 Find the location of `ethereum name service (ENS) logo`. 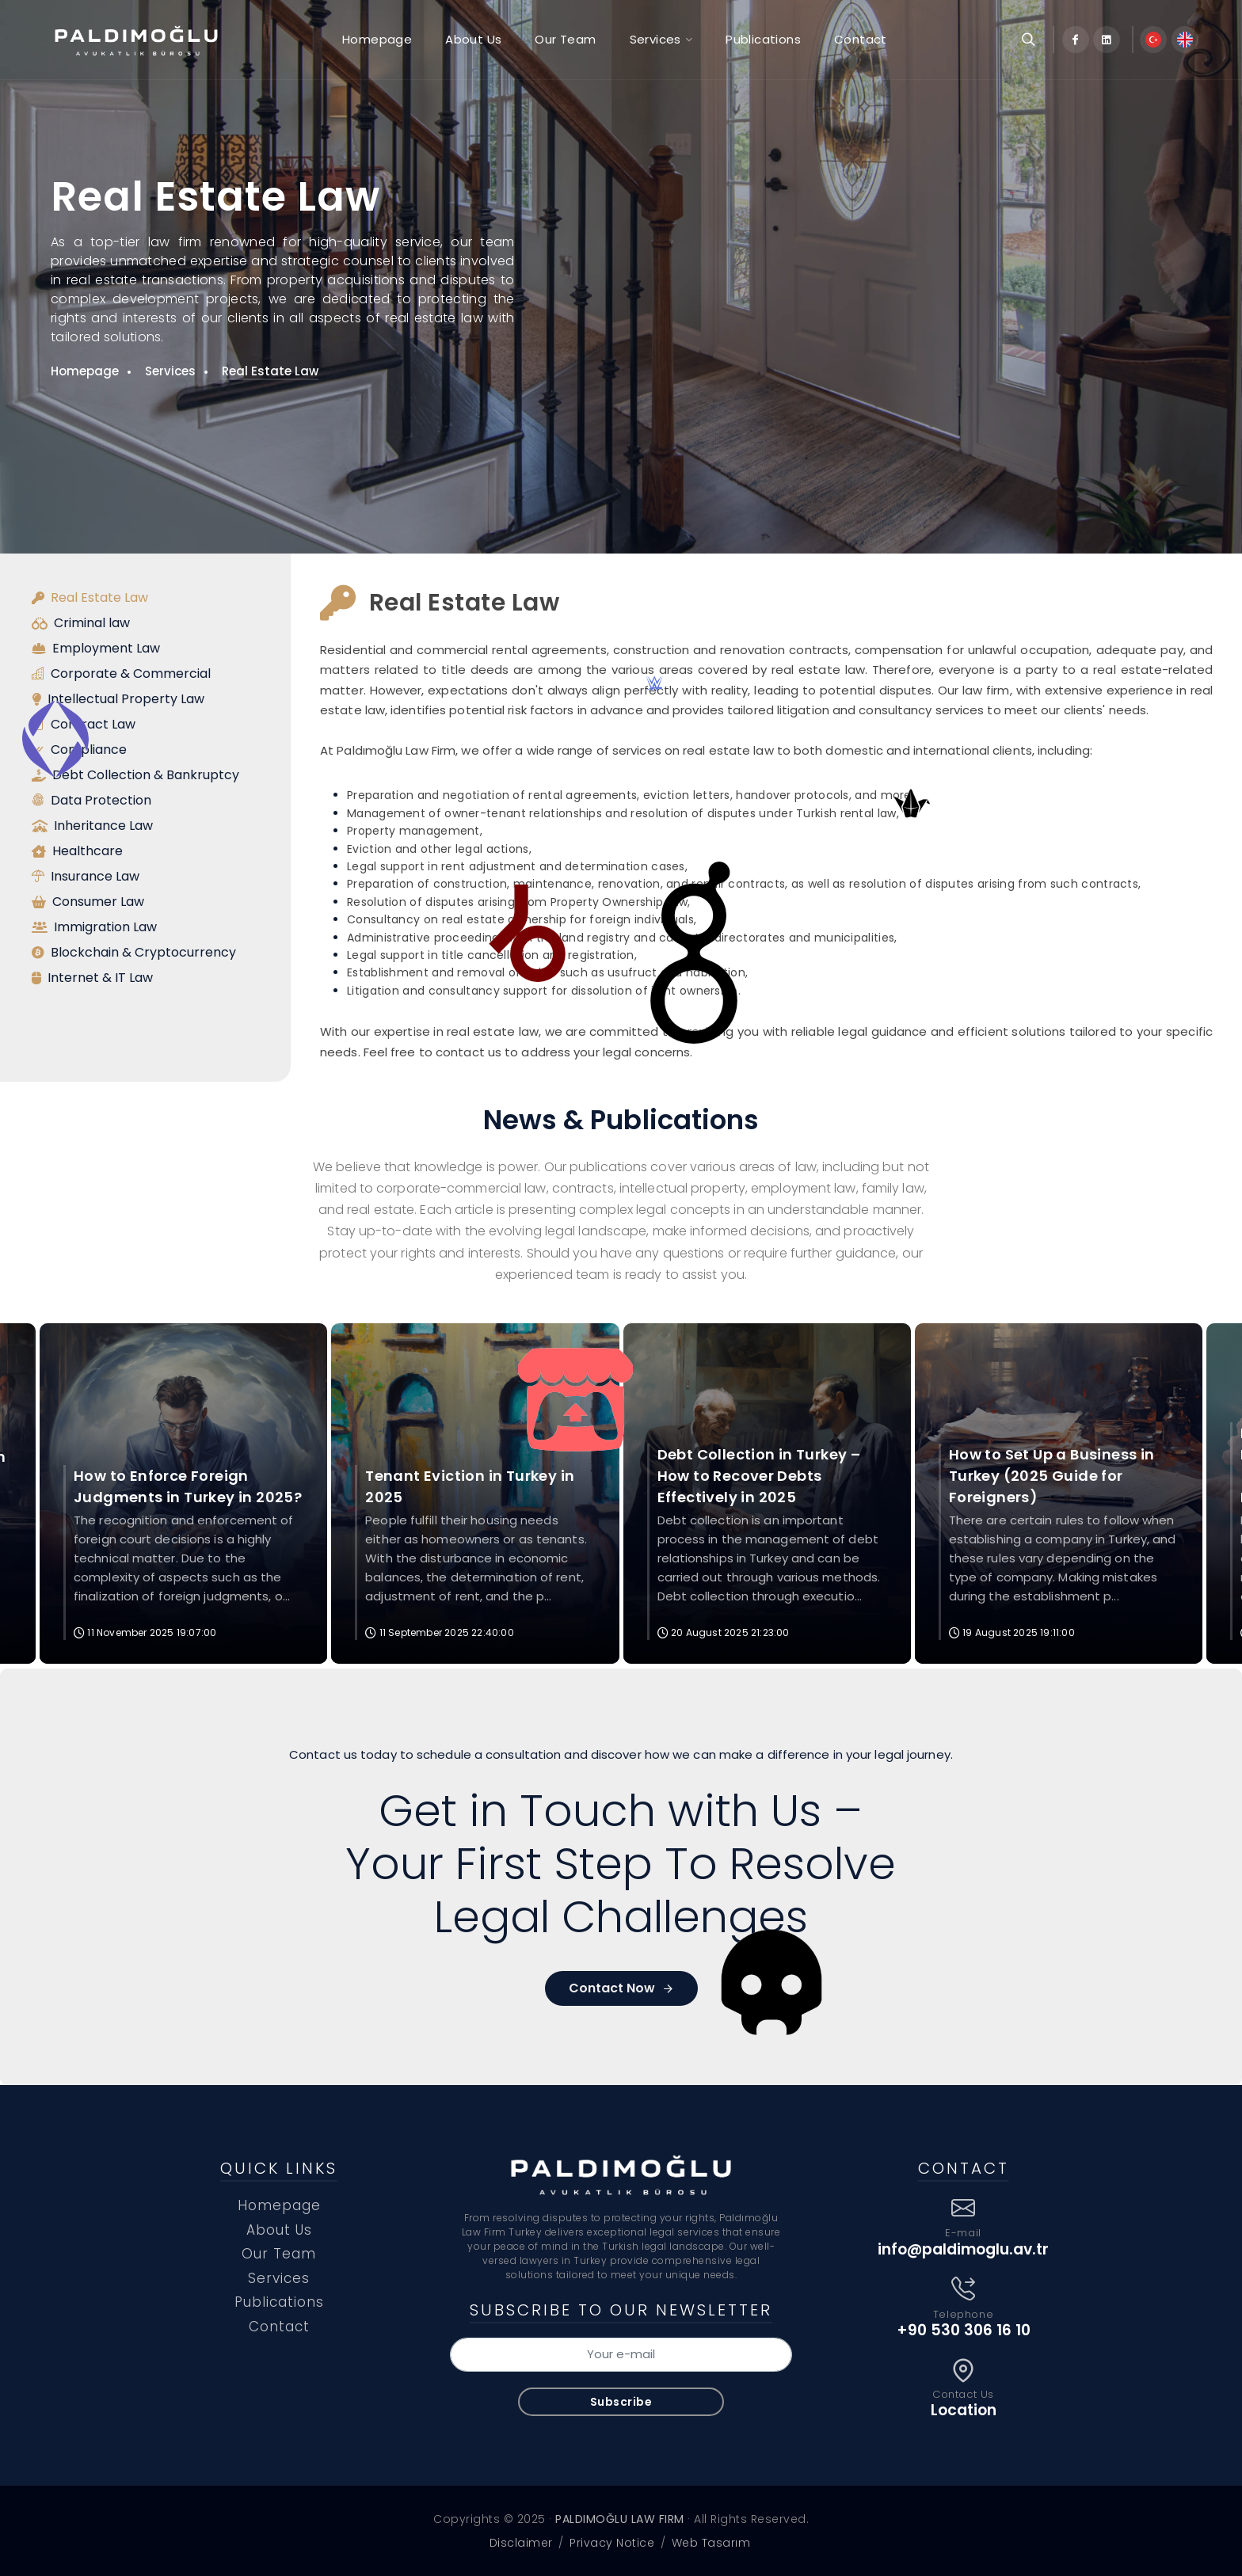

ethereum name service (ENS) logo is located at coordinates (55, 739).